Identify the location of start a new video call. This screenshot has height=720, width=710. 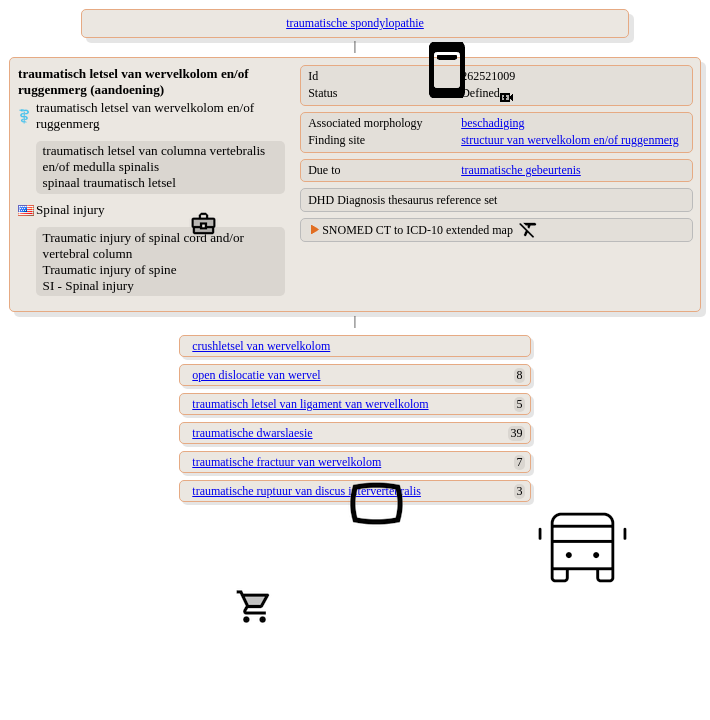
(506, 97).